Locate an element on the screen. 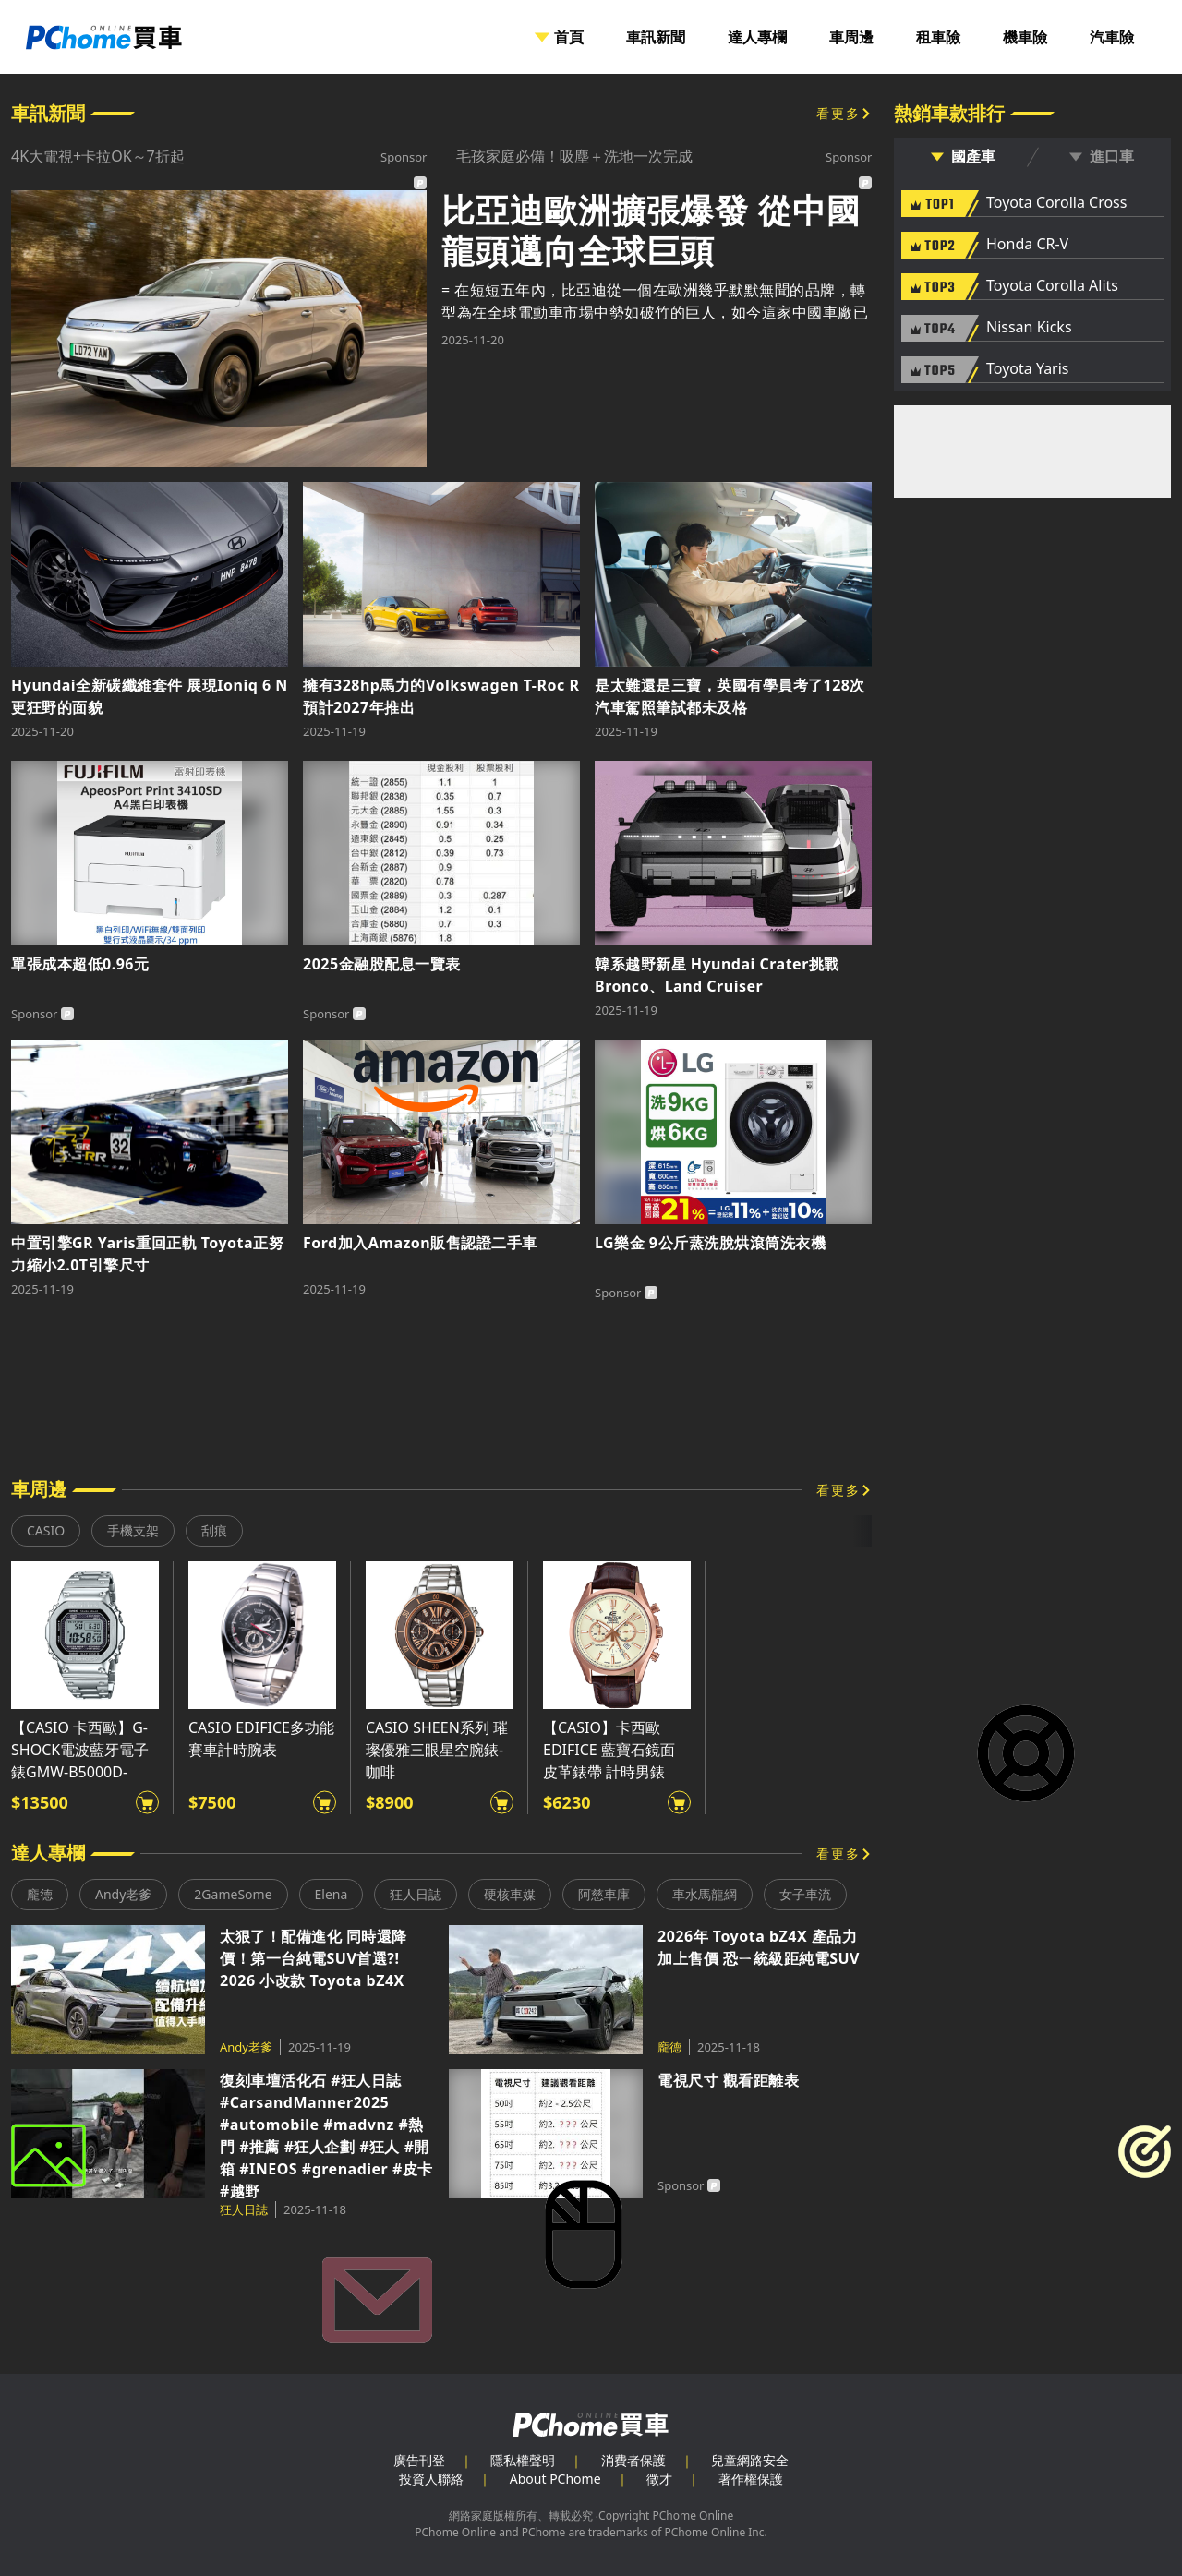 This screenshot has width=1182, height=2576. indicates left mouse button click action is located at coordinates (584, 2234).